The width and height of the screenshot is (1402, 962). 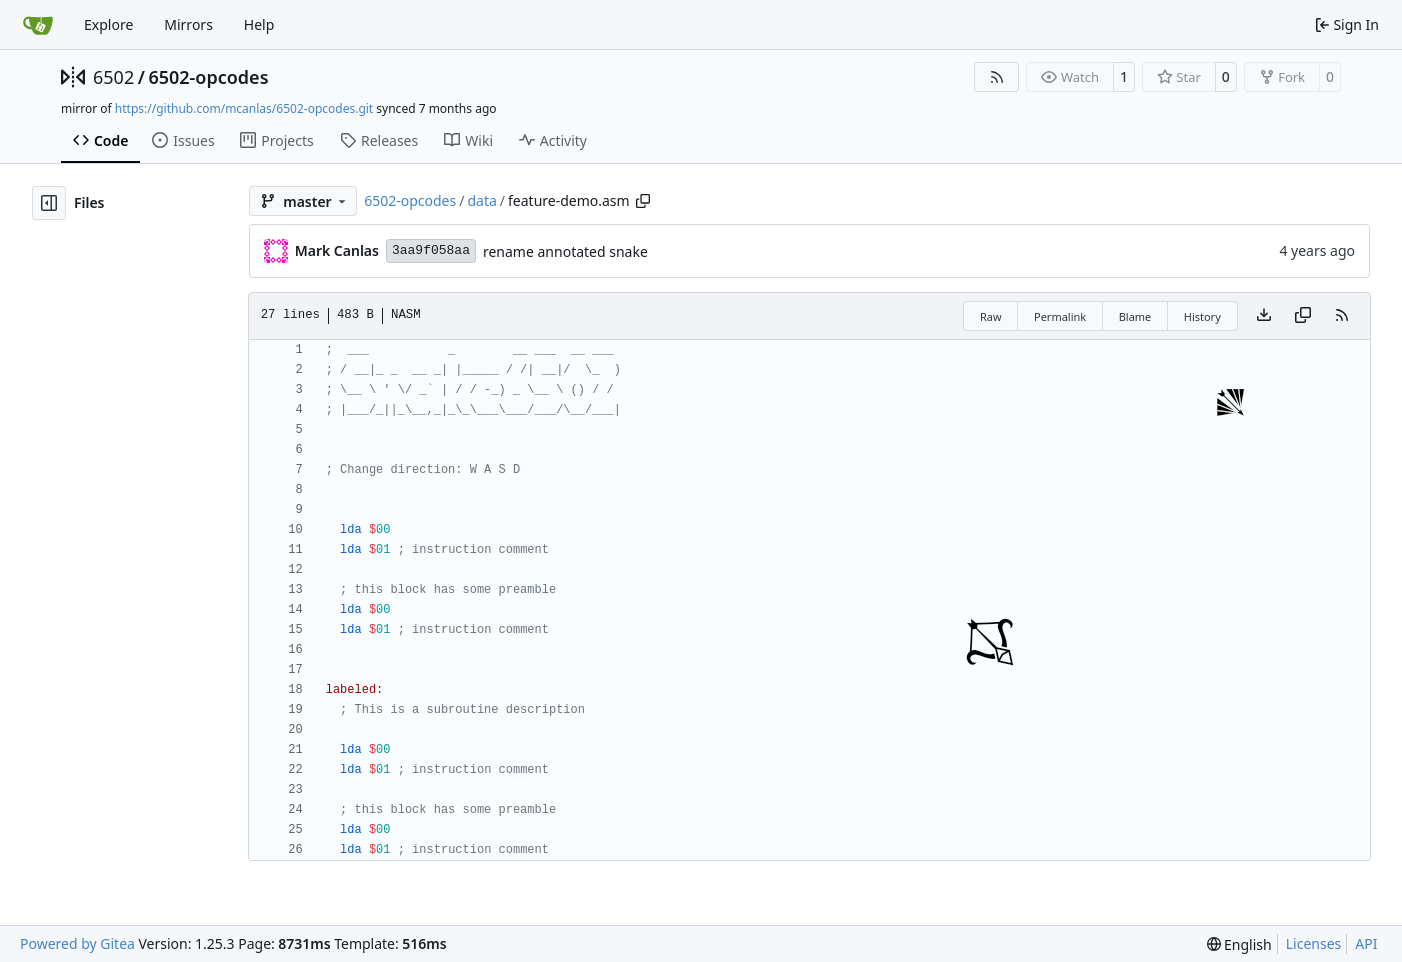 What do you see at coordinates (990, 642) in the screenshot?
I see `select bow and arrow weapon` at bounding box center [990, 642].